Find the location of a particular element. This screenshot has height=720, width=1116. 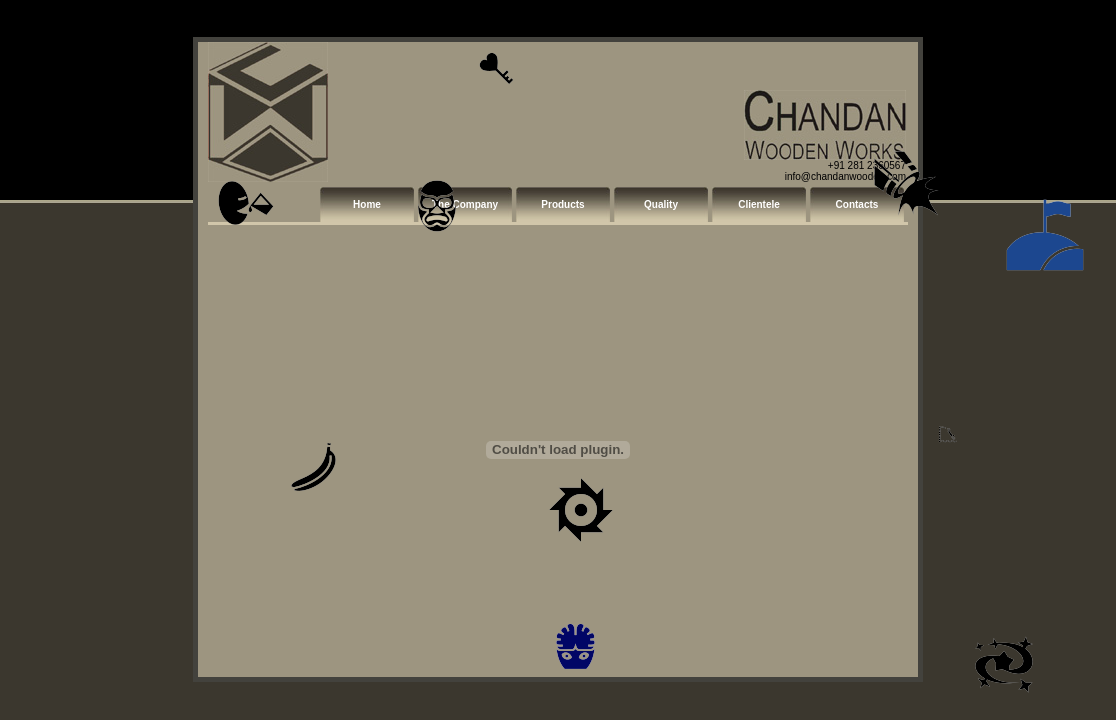

activate special ability or power-up is located at coordinates (1004, 664).